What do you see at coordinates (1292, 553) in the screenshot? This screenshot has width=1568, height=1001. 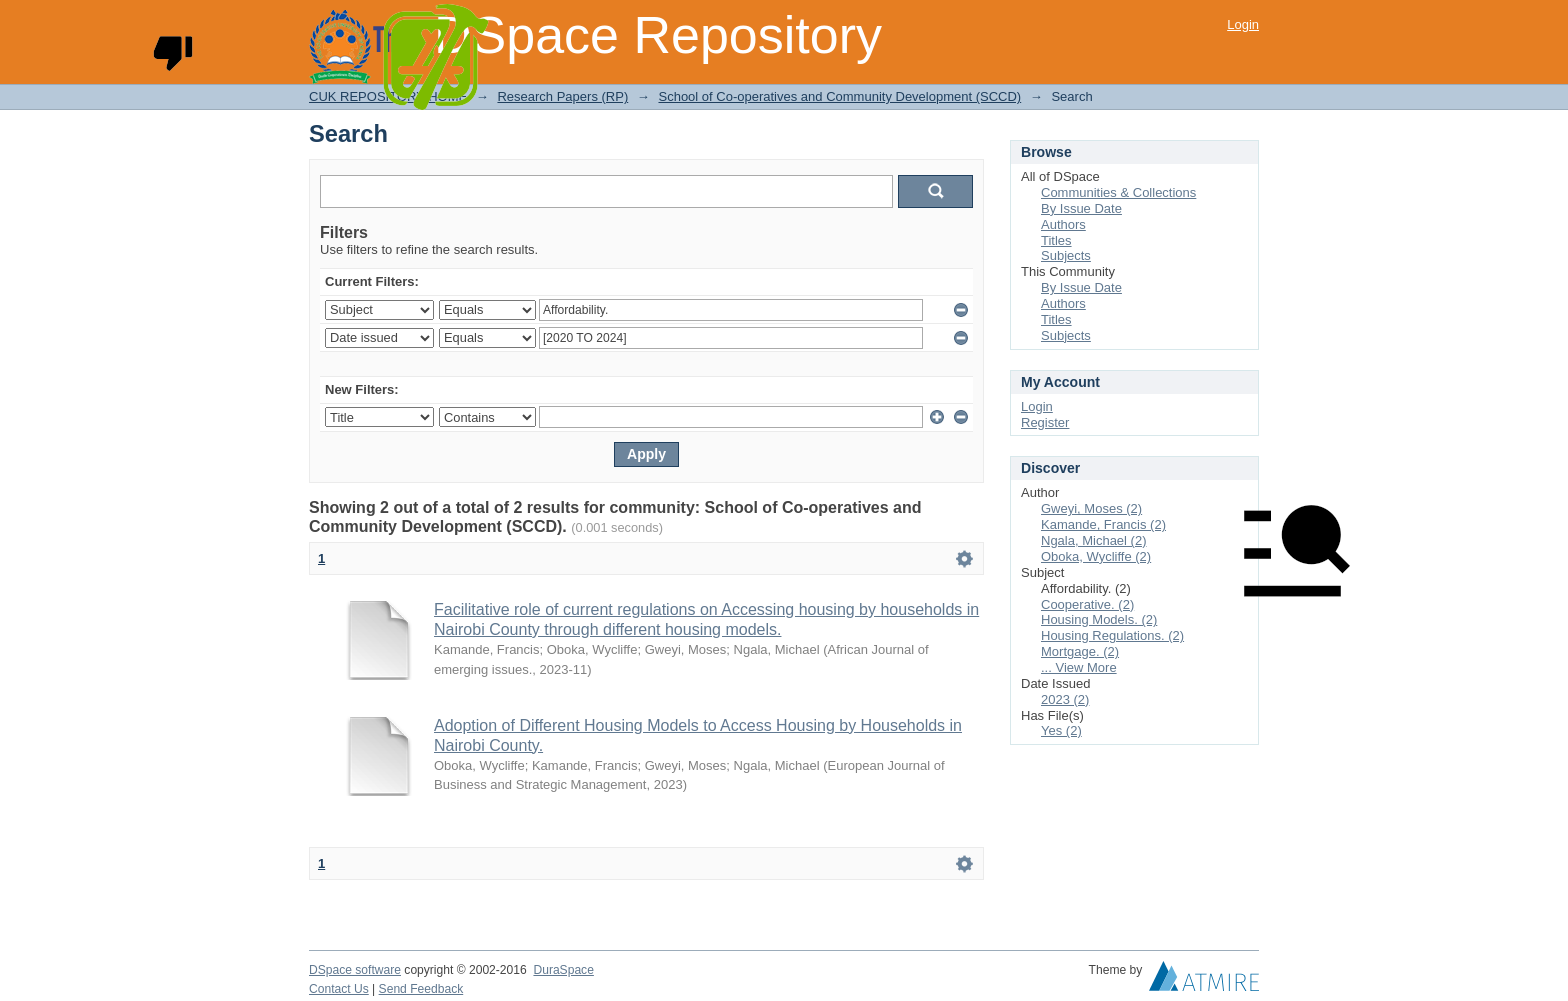 I see `search within menu options` at bounding box center [1292, 553].